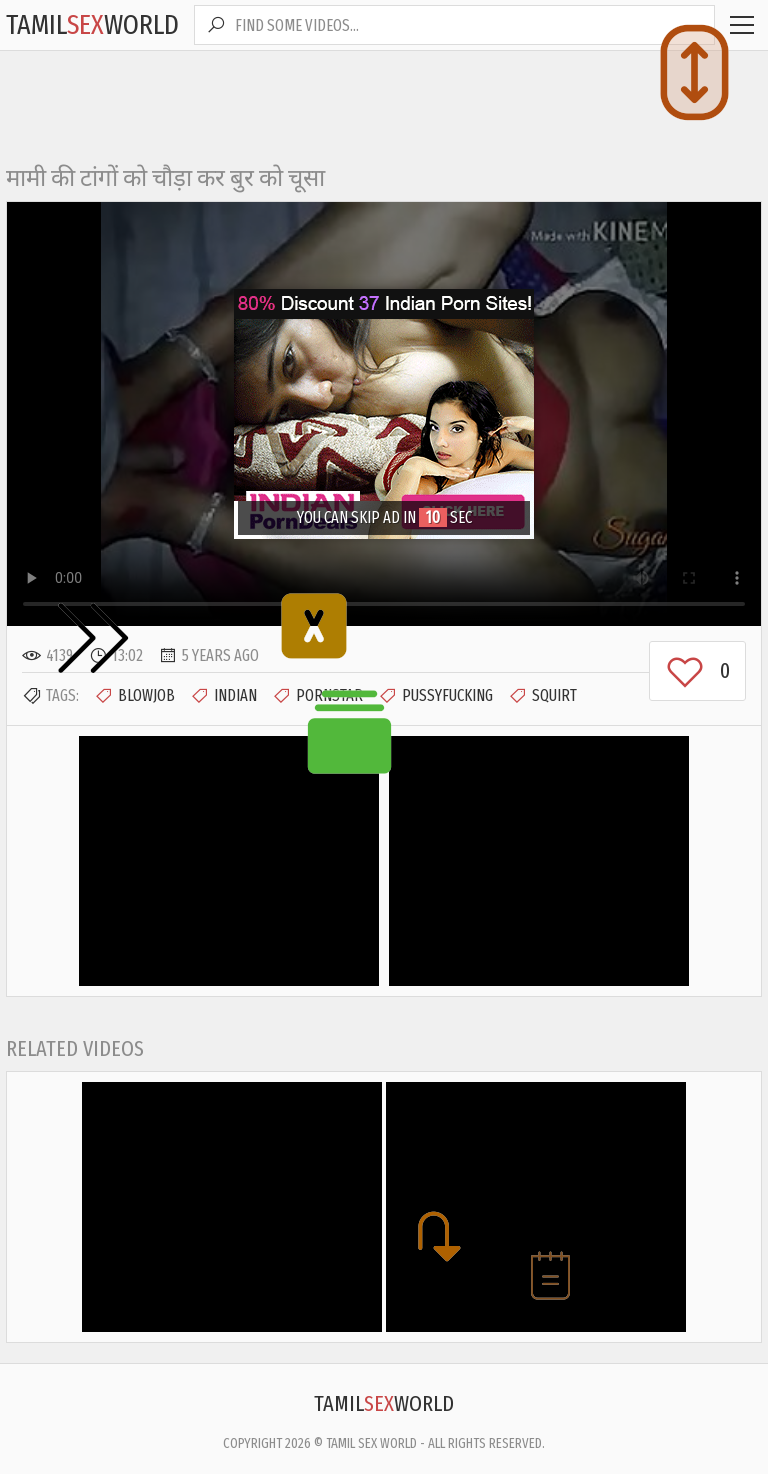 The image size is (768, 1474). What do you see at coordinates (314, 626) in the screenshot?
I see `close or dismiss a window` at bounding box center [314, 626].